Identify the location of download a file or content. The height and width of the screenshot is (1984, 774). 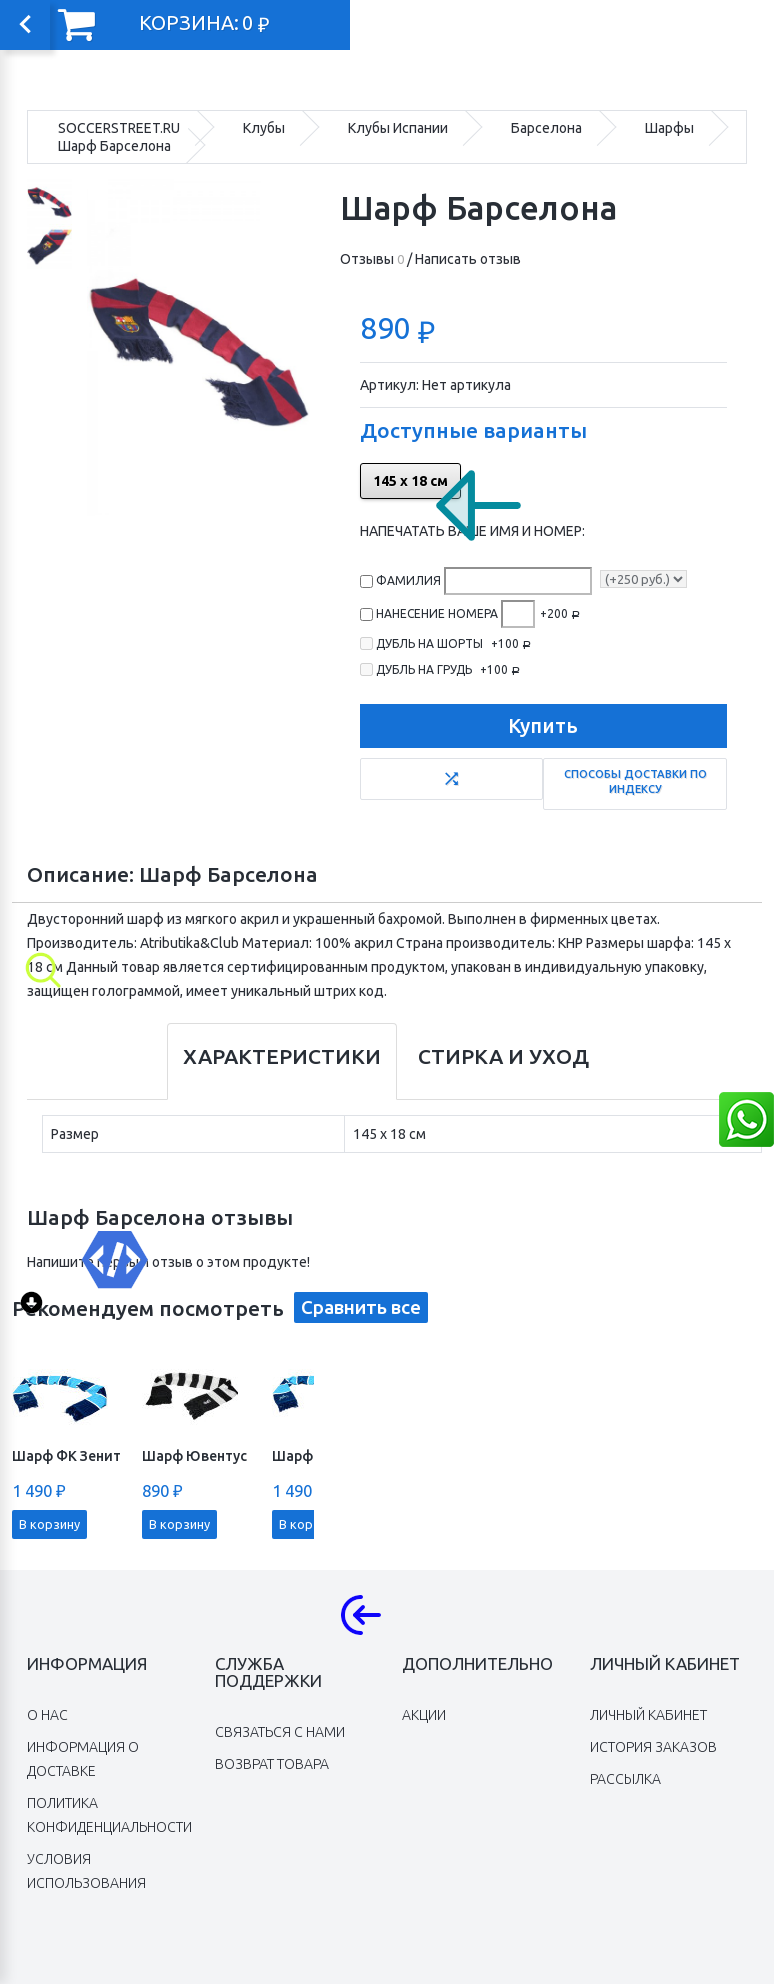
(31, 1302).